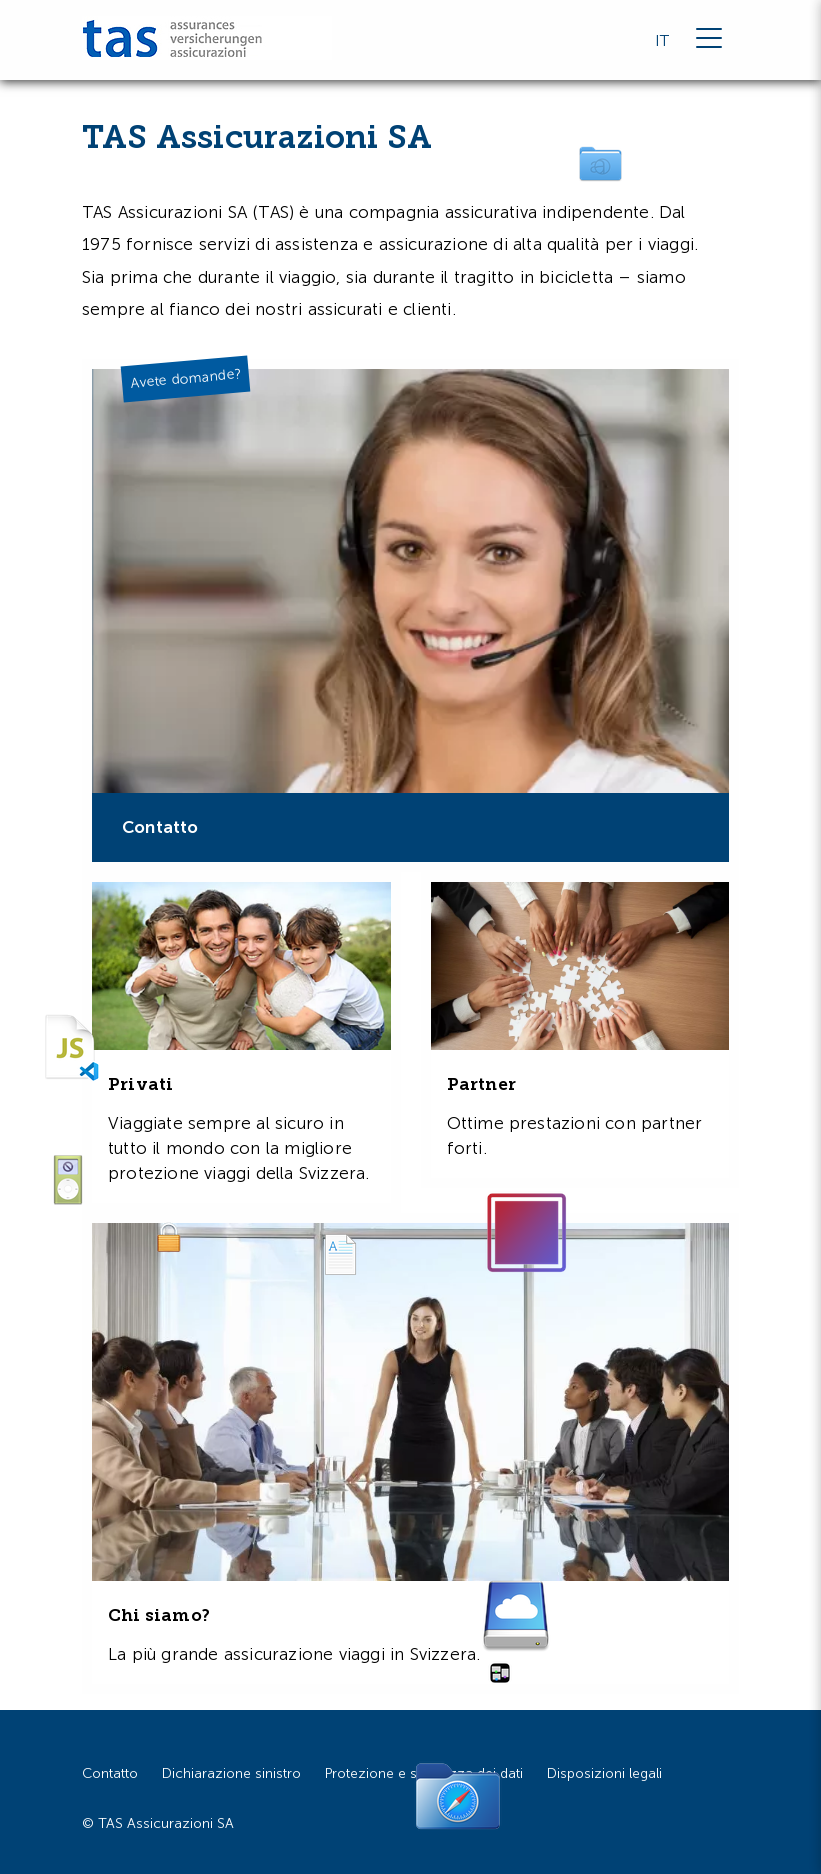 The height and width of the screenshot is (1874, 821). I want to click on indicates a locked or protected item, so click(169, 1237).